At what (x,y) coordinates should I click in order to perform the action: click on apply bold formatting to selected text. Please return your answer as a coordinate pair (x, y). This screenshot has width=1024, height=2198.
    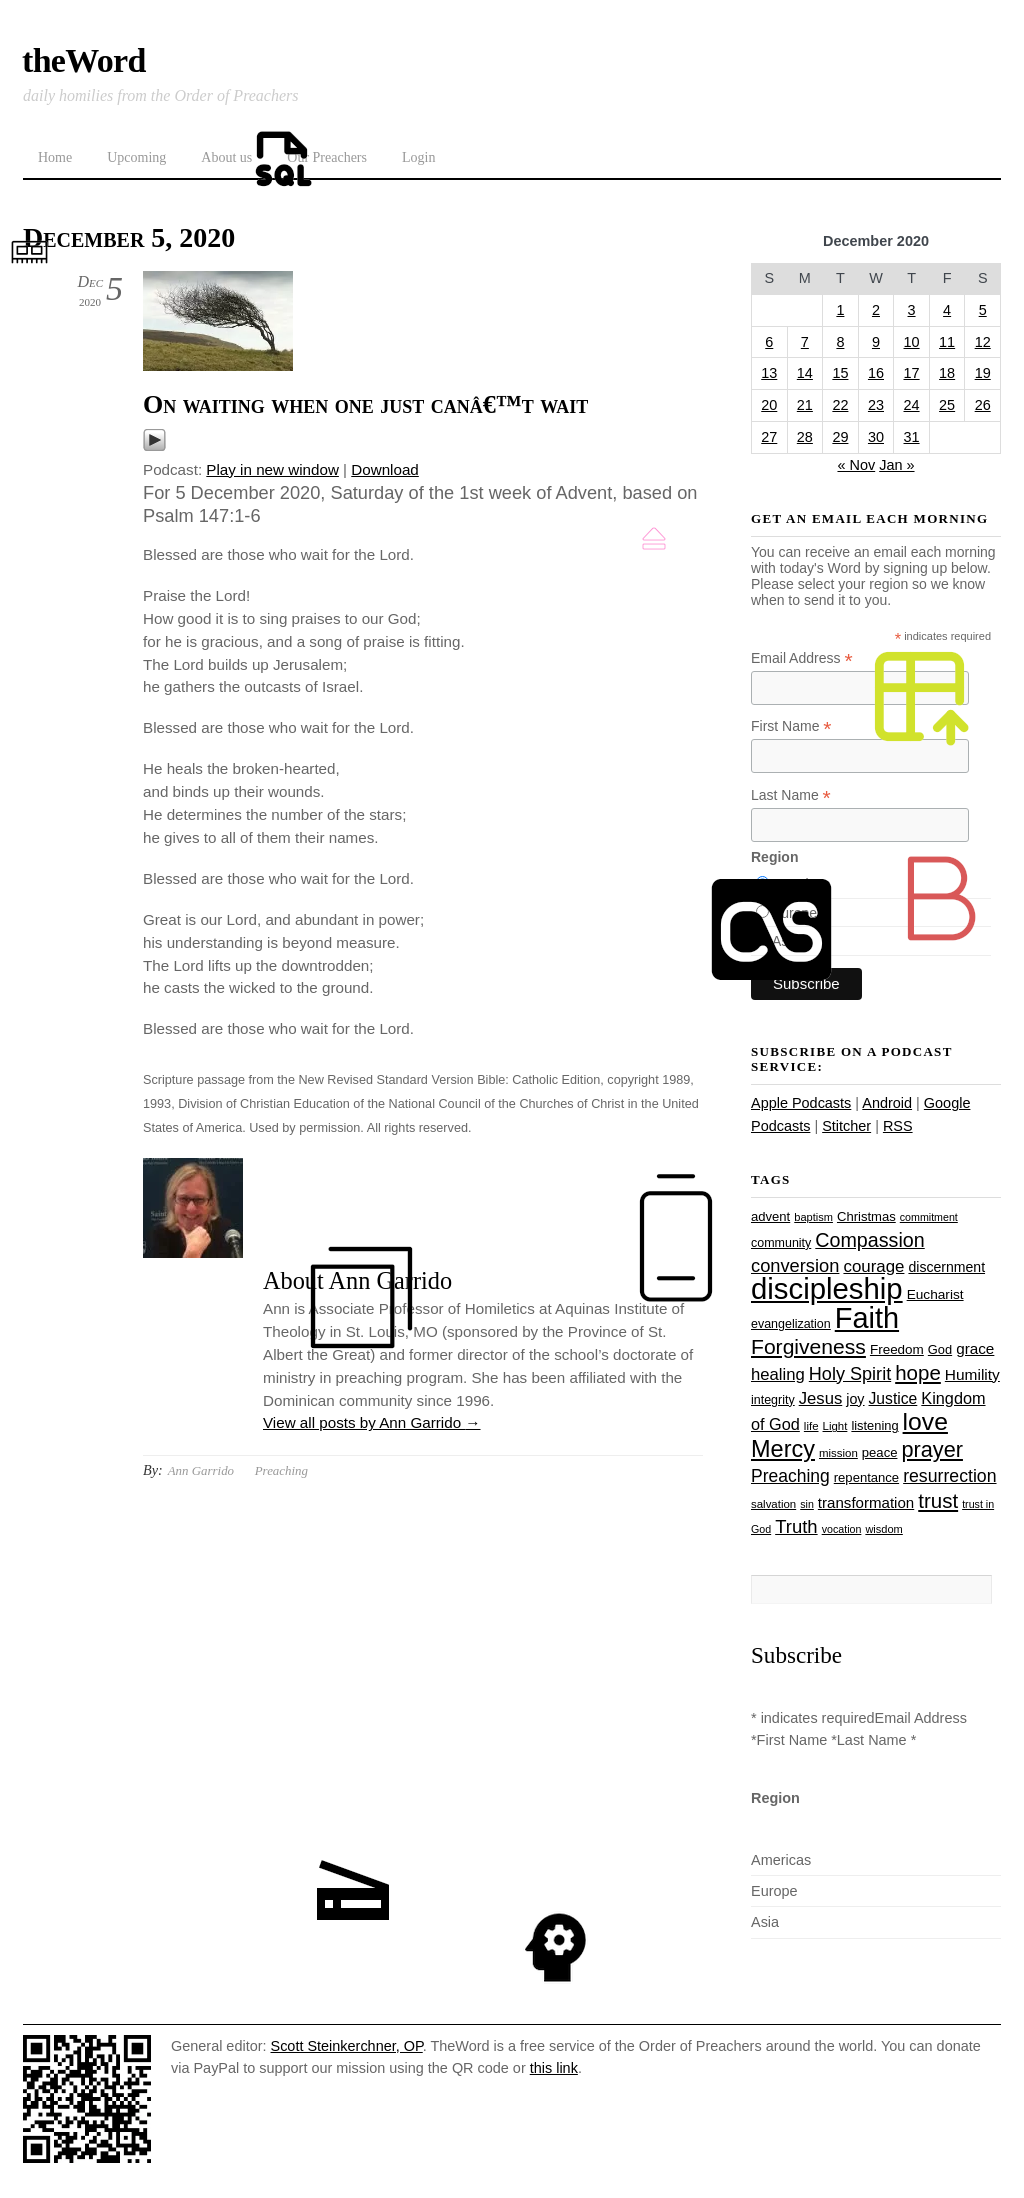
    Looking at the image, I should click on (935, 900).